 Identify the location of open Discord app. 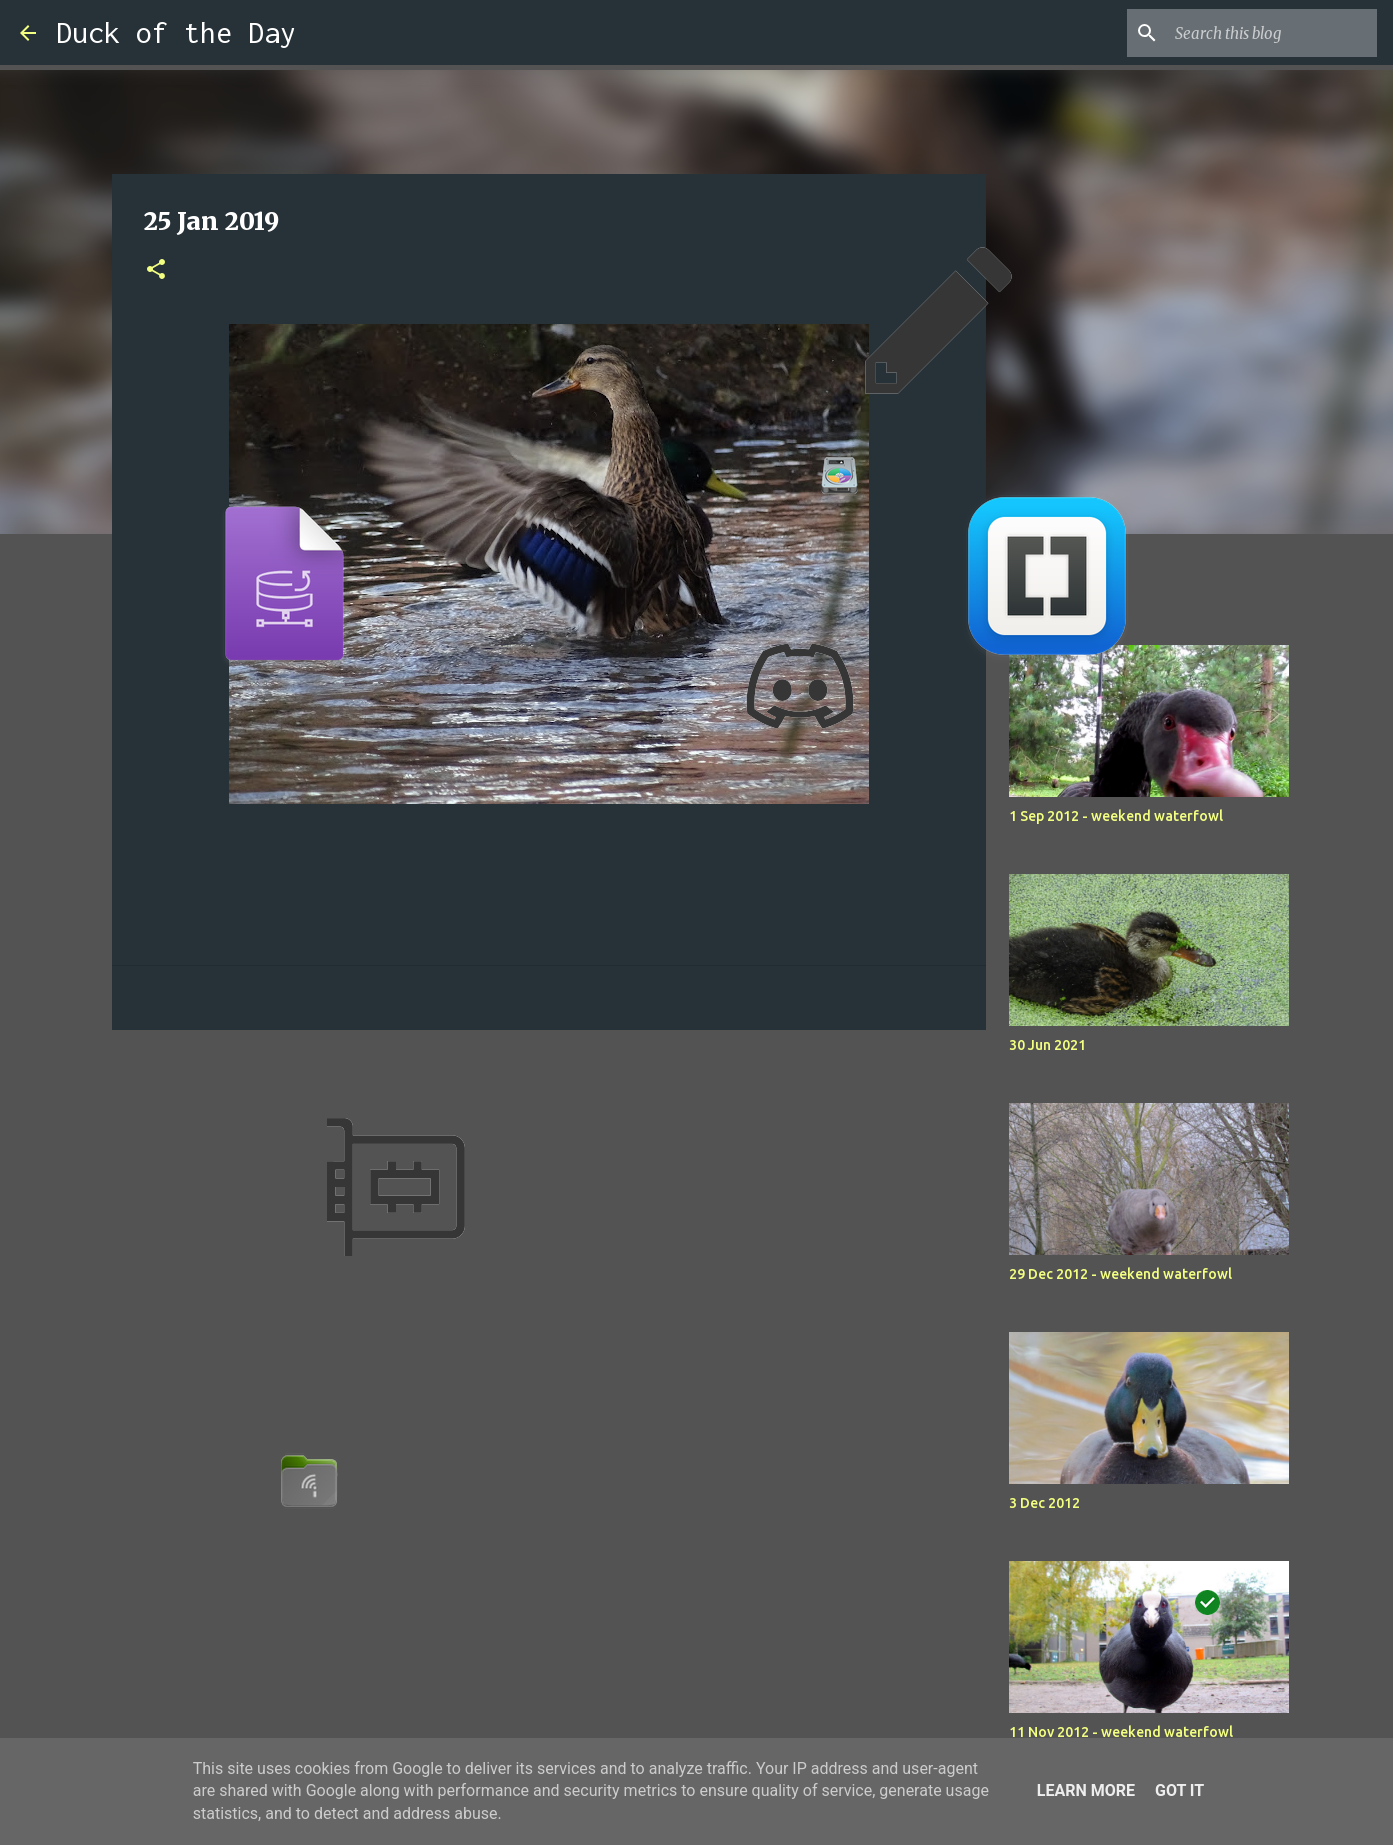
(800, 686).